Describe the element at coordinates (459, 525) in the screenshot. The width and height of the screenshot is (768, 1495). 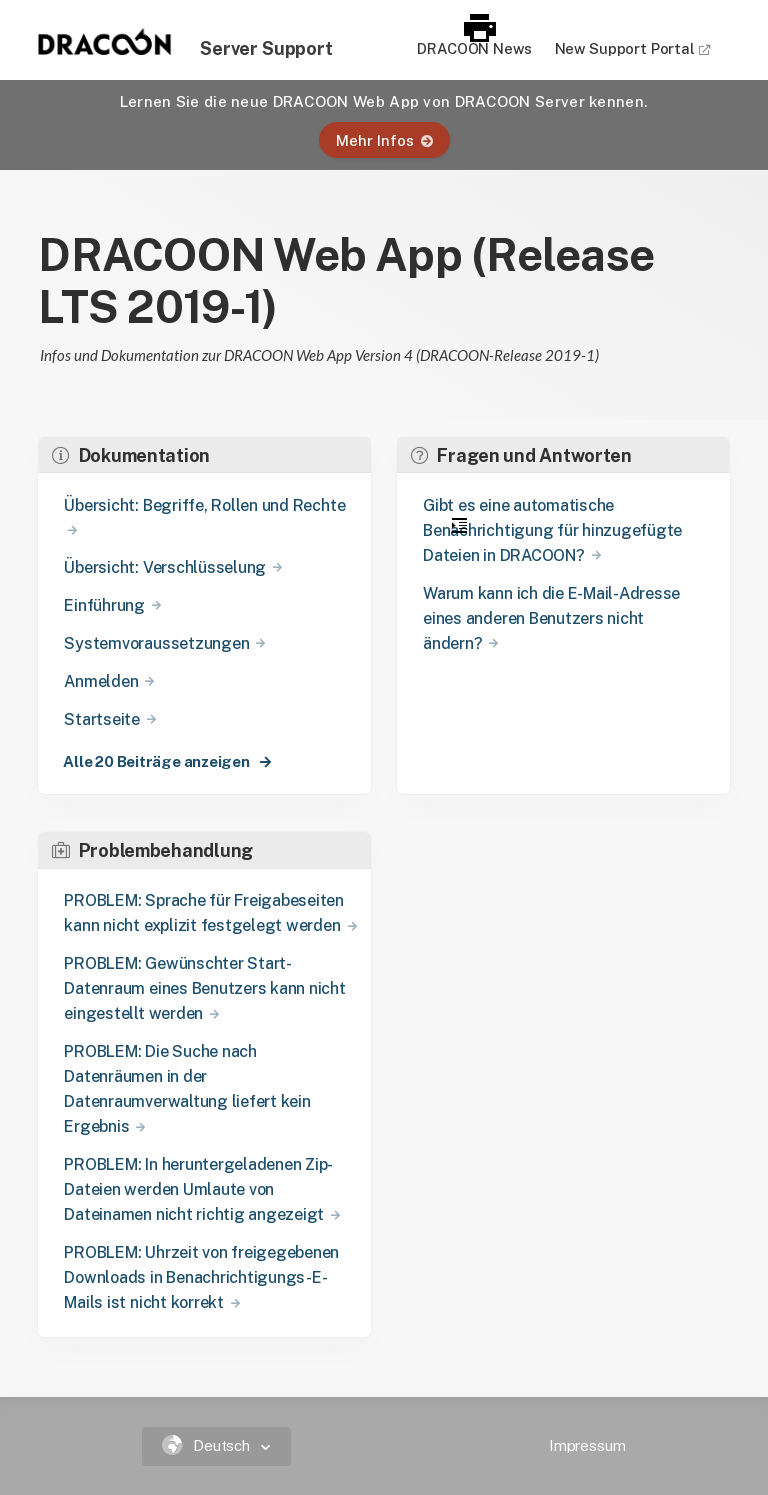
I see `increase text indentation` at that location.